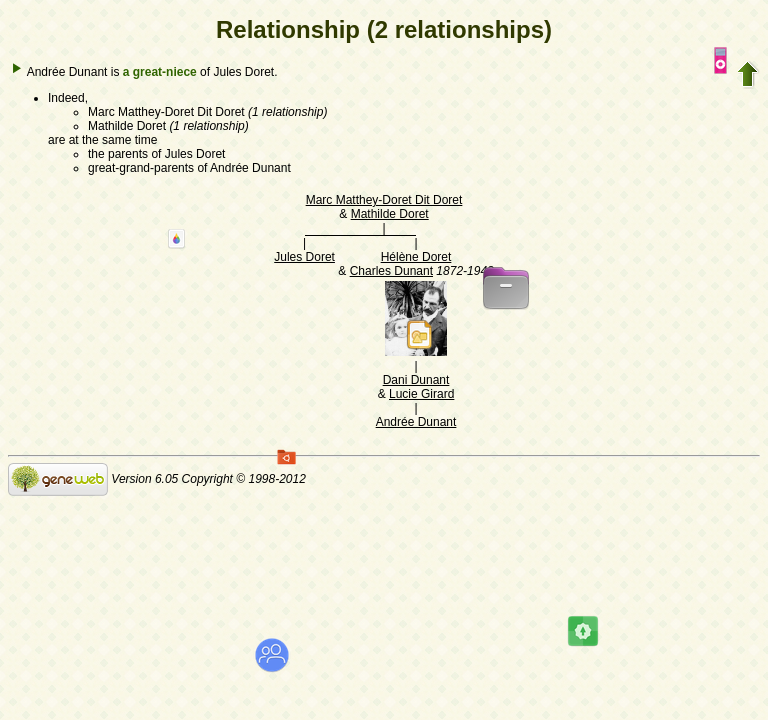 The image size is (768, 720). What do you see at coordinates (286, 457) in the screenshot?
I see `open ubuntu system folder` at bounding box center [286, 457].